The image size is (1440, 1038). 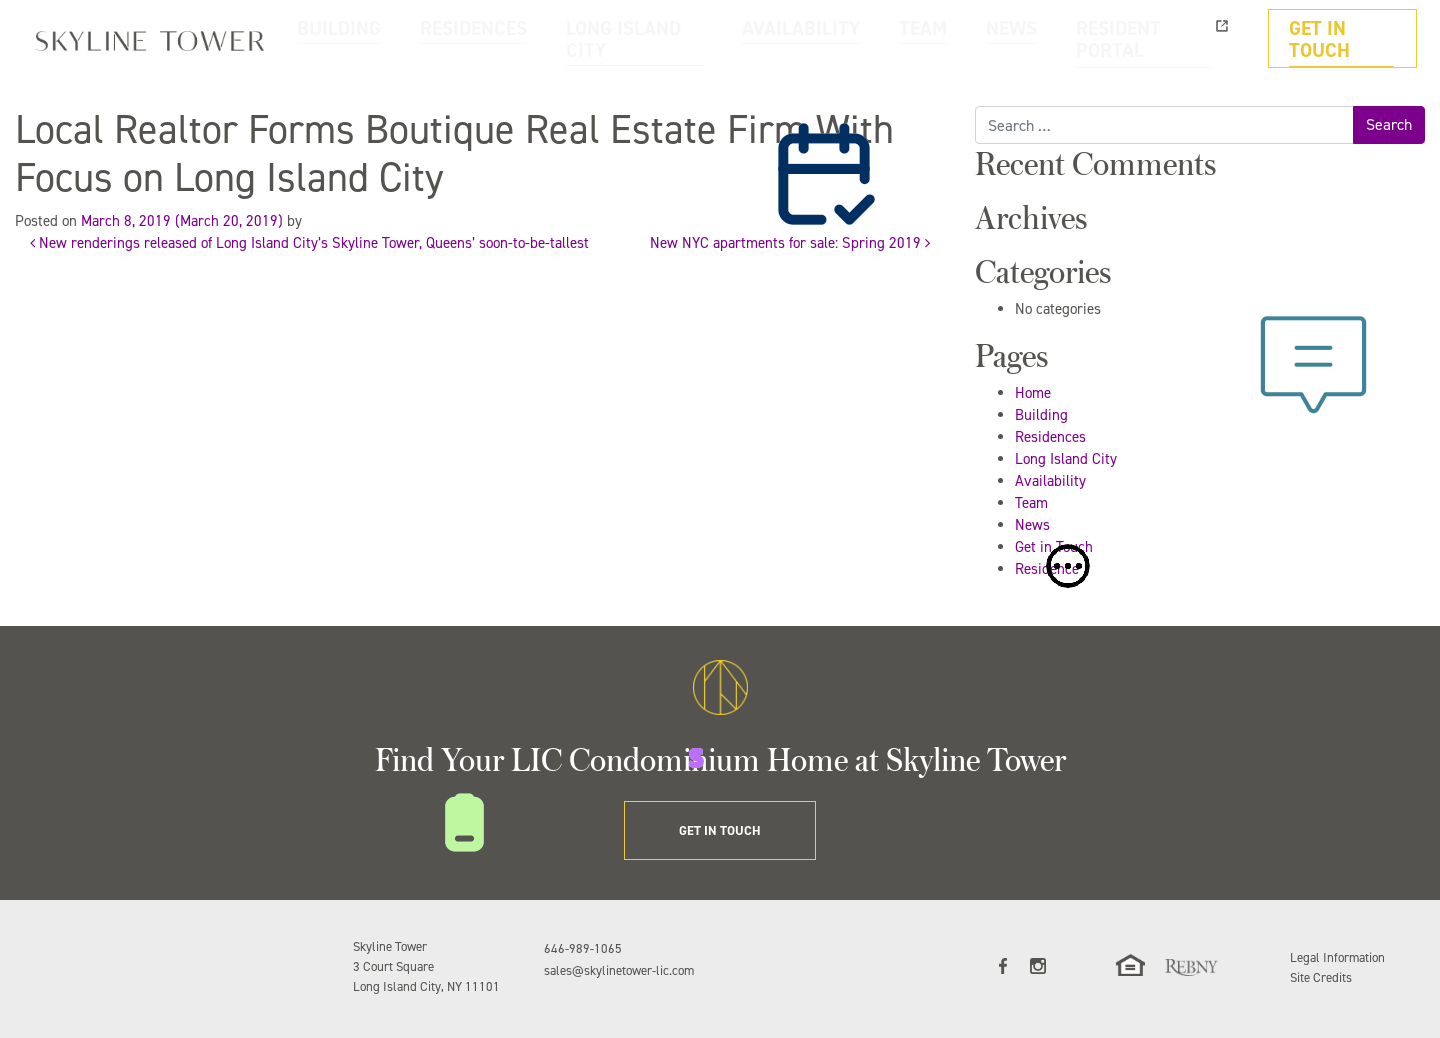 What do you see at coordinates (824, 174) in the screenshot?
I see `confirm or complete a scheduled event` at bounding box center [824, 174].